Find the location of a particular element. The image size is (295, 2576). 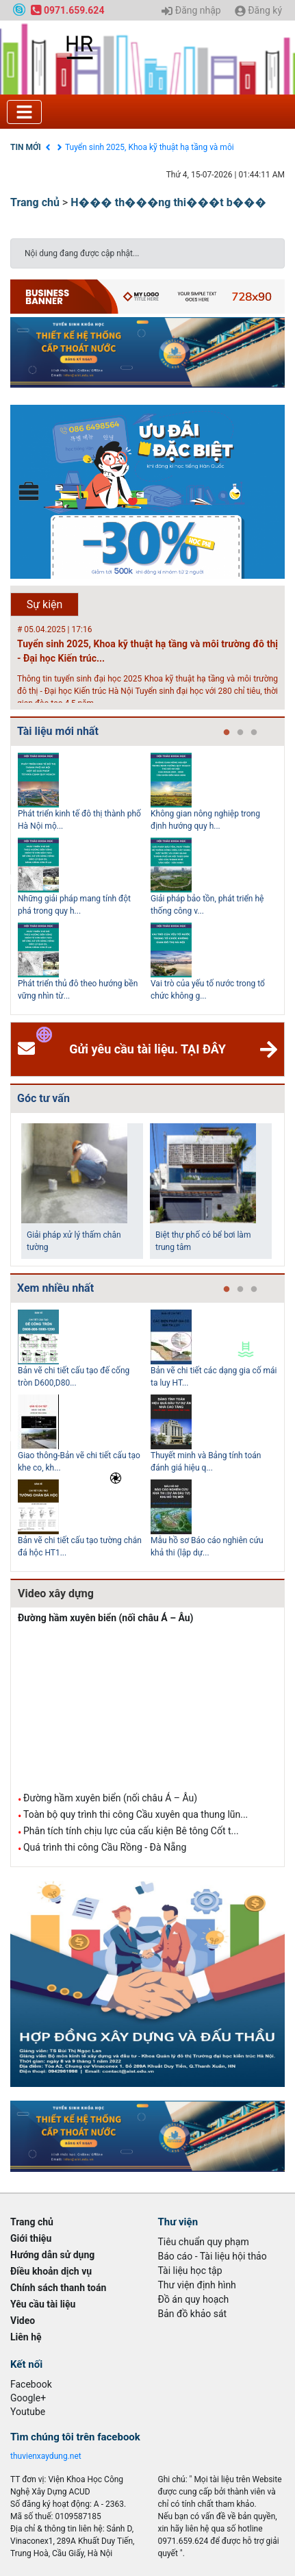

access work or business documents is located at coordinates (29, 492).